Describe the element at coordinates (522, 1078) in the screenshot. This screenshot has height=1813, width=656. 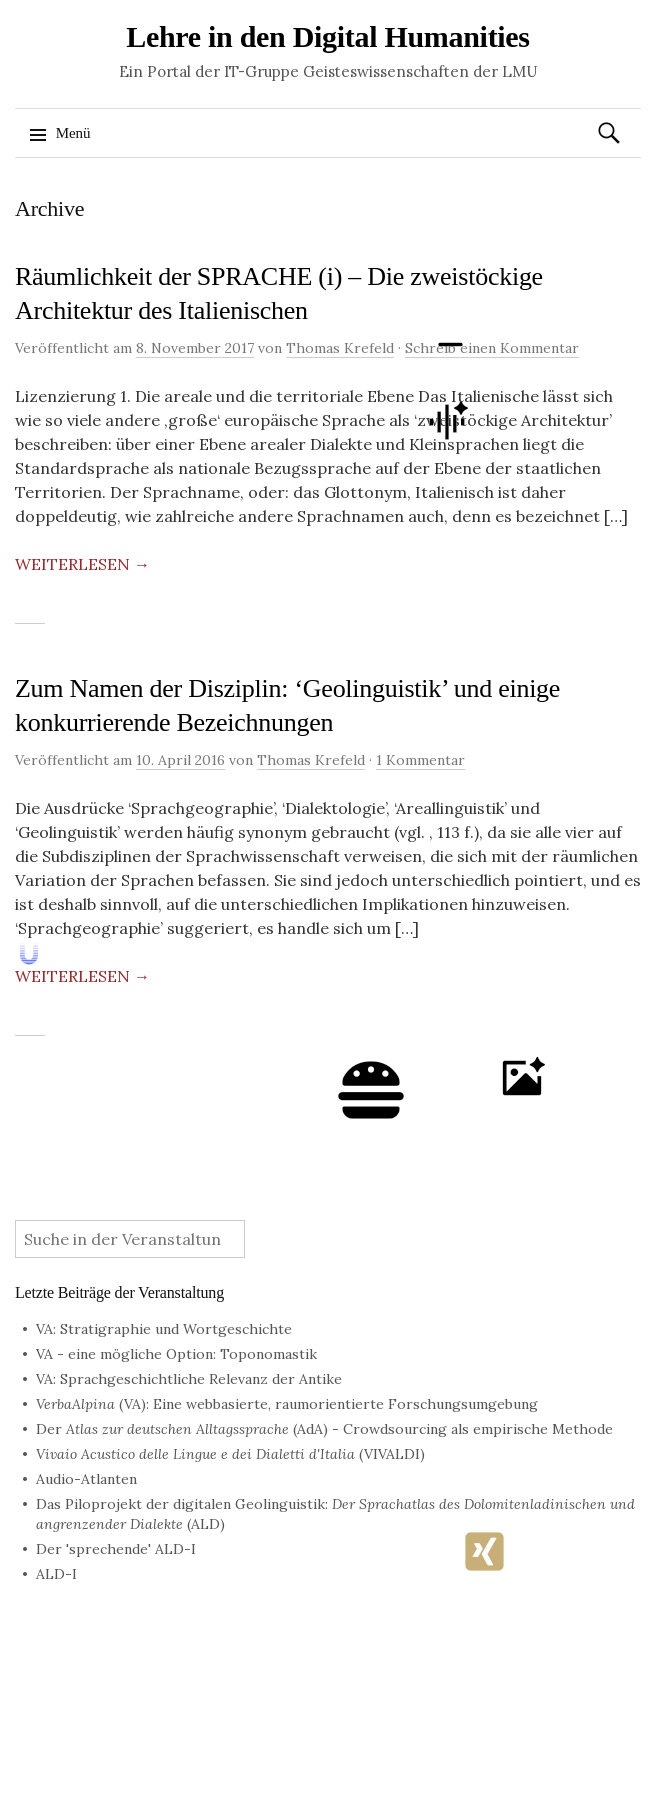
I see `enhance image with AI` at that location.